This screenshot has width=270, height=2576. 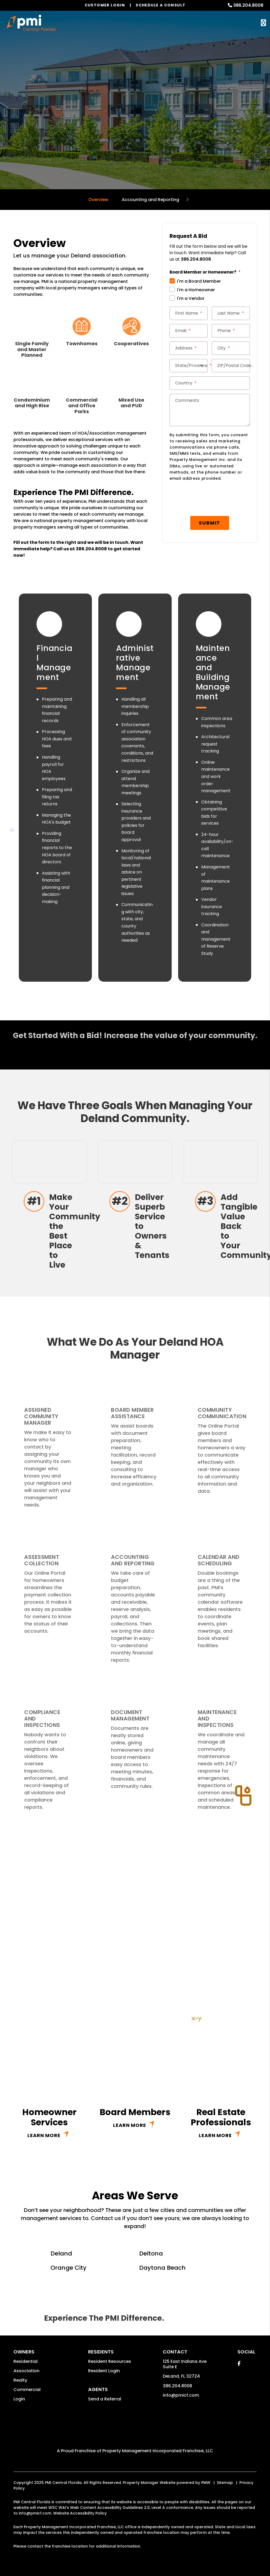 What do you see at coordinates (196, 2018) in the screenshot?
I see `subtract y value from x in a calculation` at bounding box center [196, 2018].